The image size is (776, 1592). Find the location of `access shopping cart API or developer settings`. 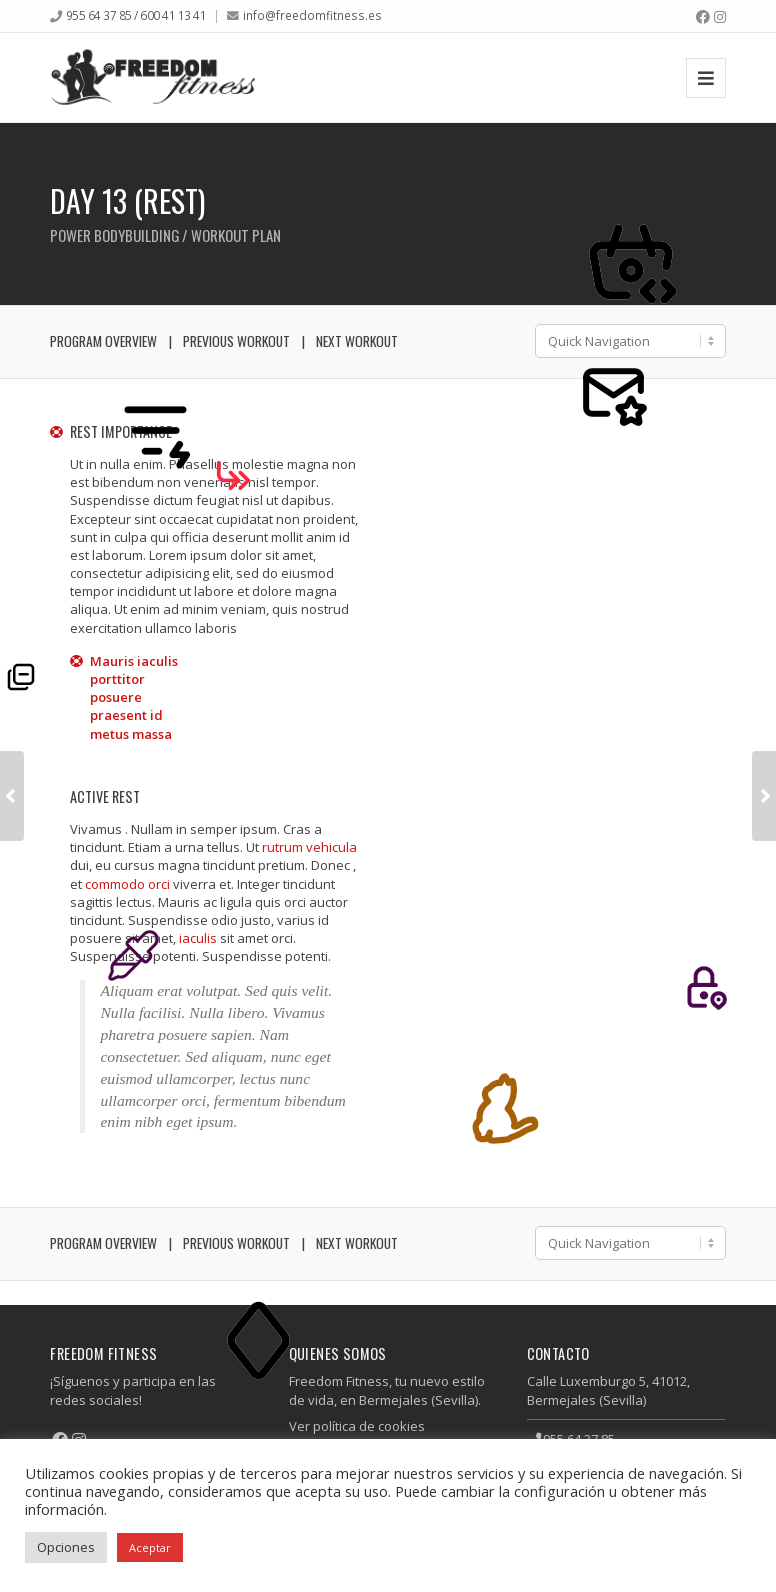

access shopping cart API or developer settings is located at coordinates (631, 262).